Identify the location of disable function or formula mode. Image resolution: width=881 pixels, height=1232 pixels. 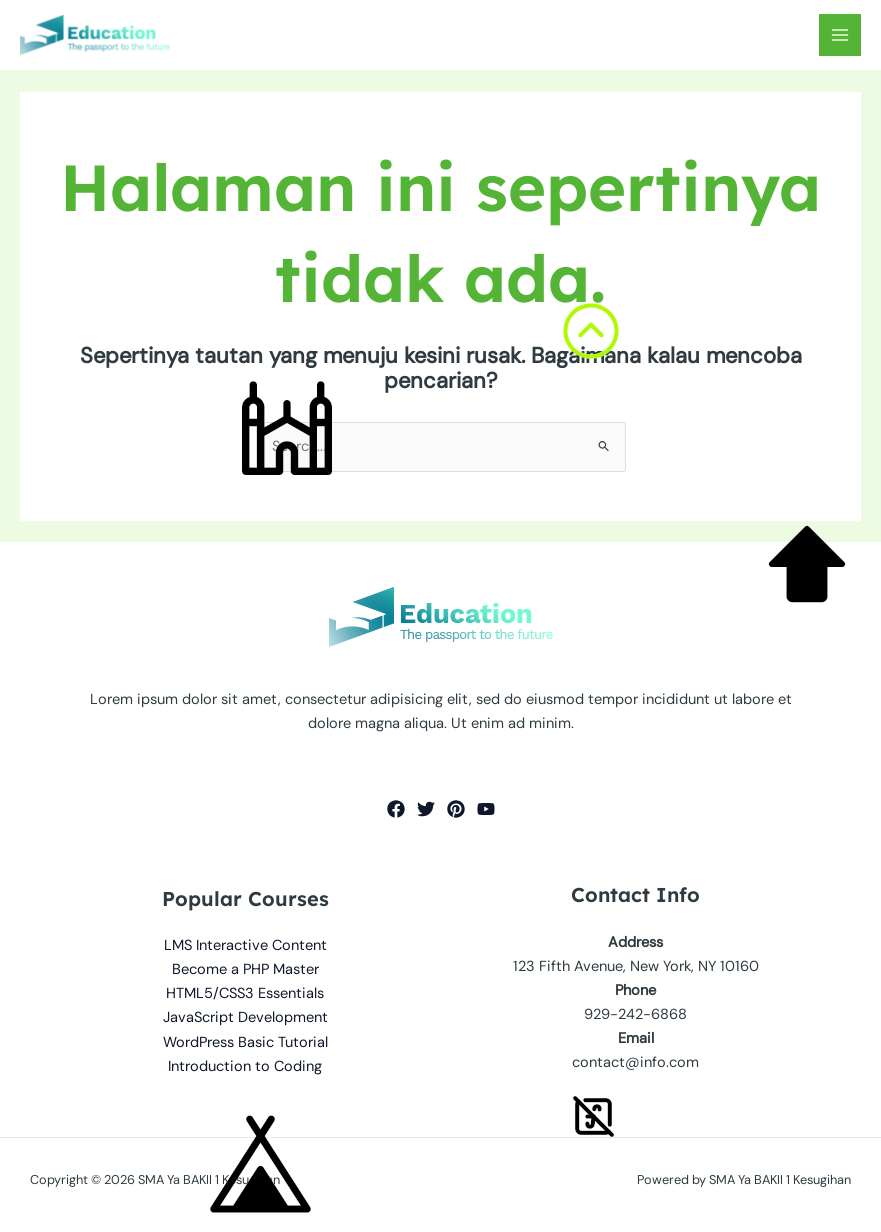
(593, 1116).